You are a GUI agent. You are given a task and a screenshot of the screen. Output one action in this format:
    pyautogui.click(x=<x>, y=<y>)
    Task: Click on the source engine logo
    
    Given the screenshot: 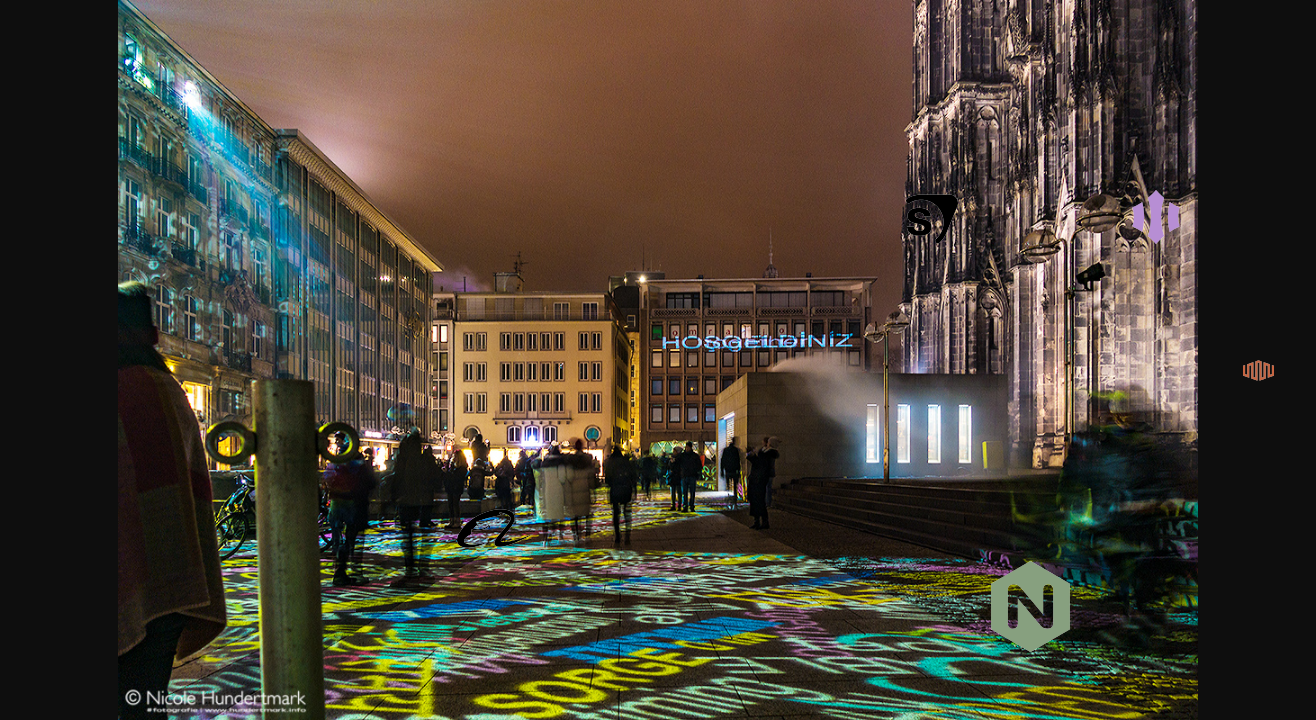 What is the action you would take?
    pyautogui.click(x=932, y=219)
    